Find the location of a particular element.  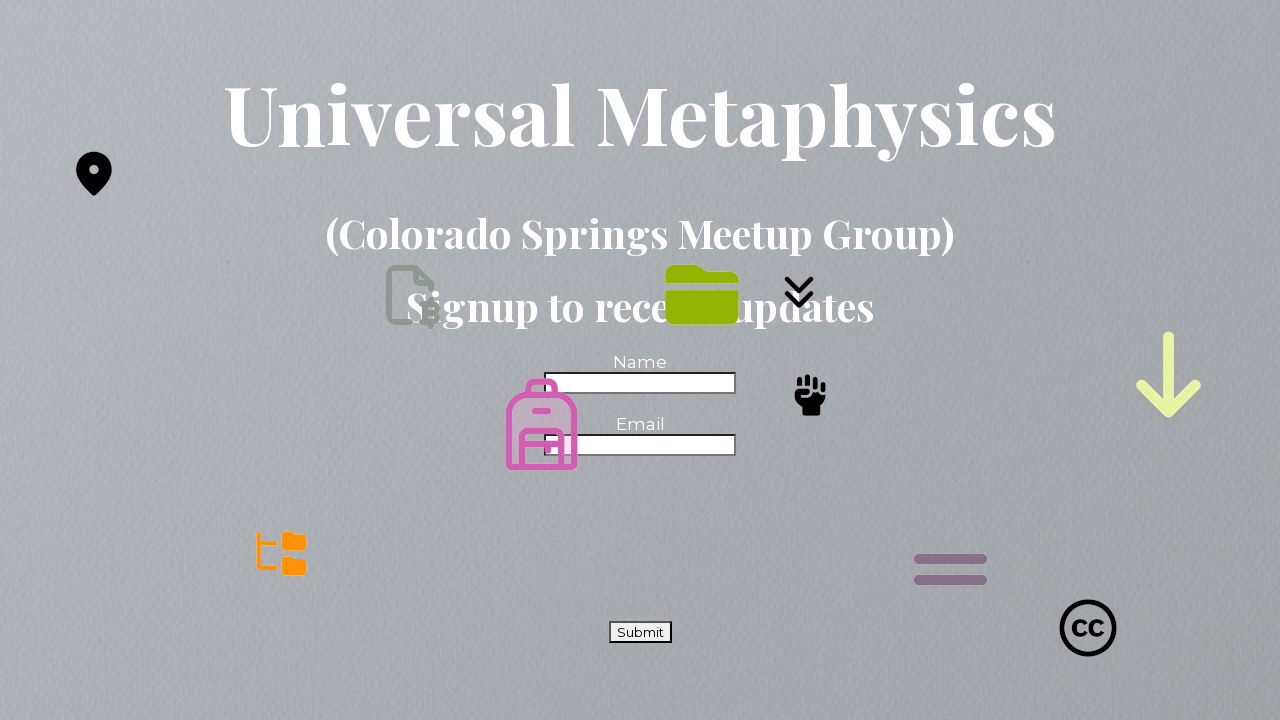

access your saved items or inventory is located at coordinates (541, 427).